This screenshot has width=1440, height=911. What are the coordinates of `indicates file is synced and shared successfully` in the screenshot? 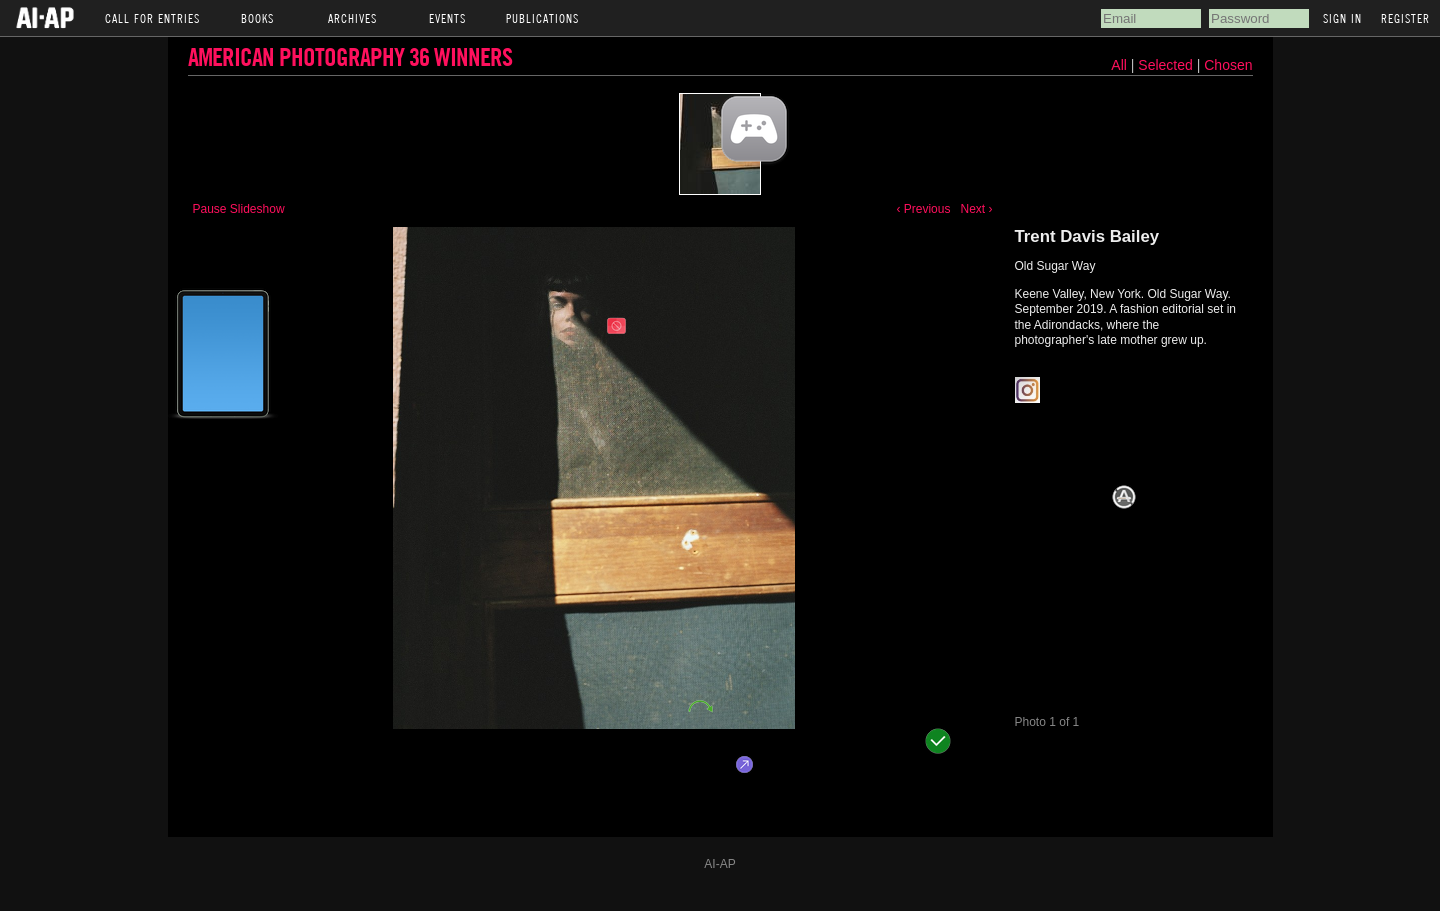 It's located at (938, 741).